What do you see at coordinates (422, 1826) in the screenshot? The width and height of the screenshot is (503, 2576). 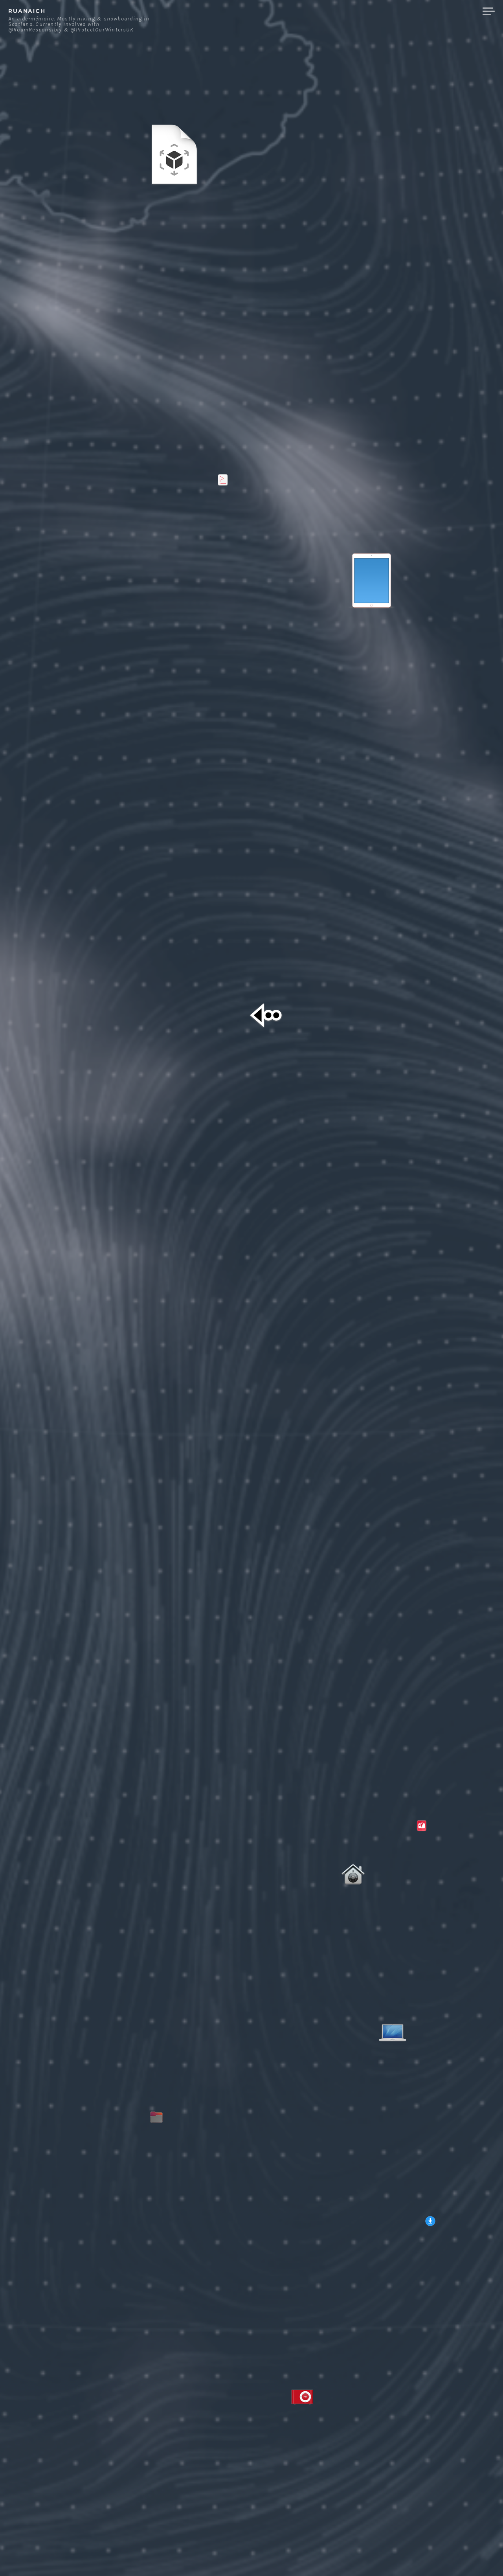 I see `an EPS vector image file` at bounding box center [422, 1826].